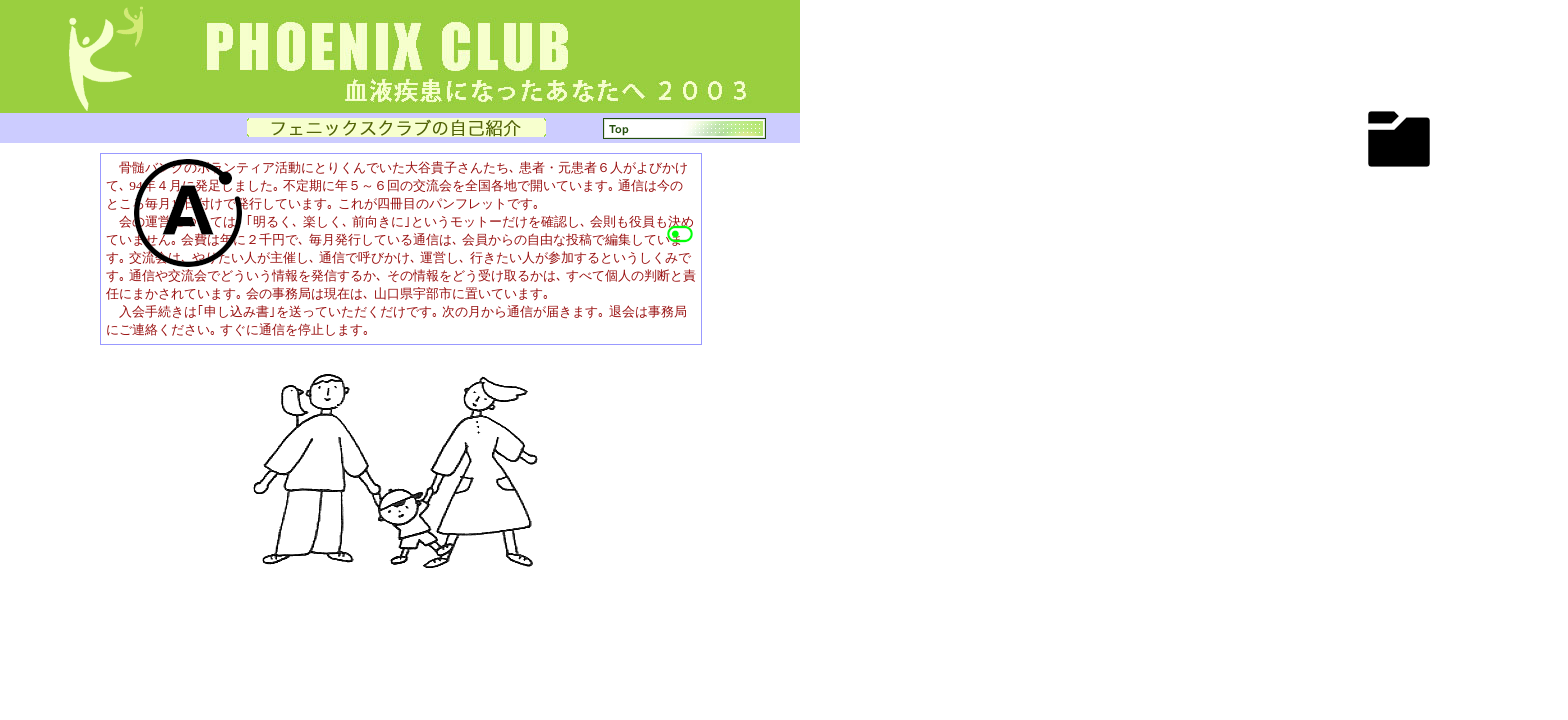 Image resolution: width=1568 pixels, height=720 pixels. What do you see at coordinates (1399, 139) in the screenshot?
I see `open folder to view files` at bounding box center [1399, 139].